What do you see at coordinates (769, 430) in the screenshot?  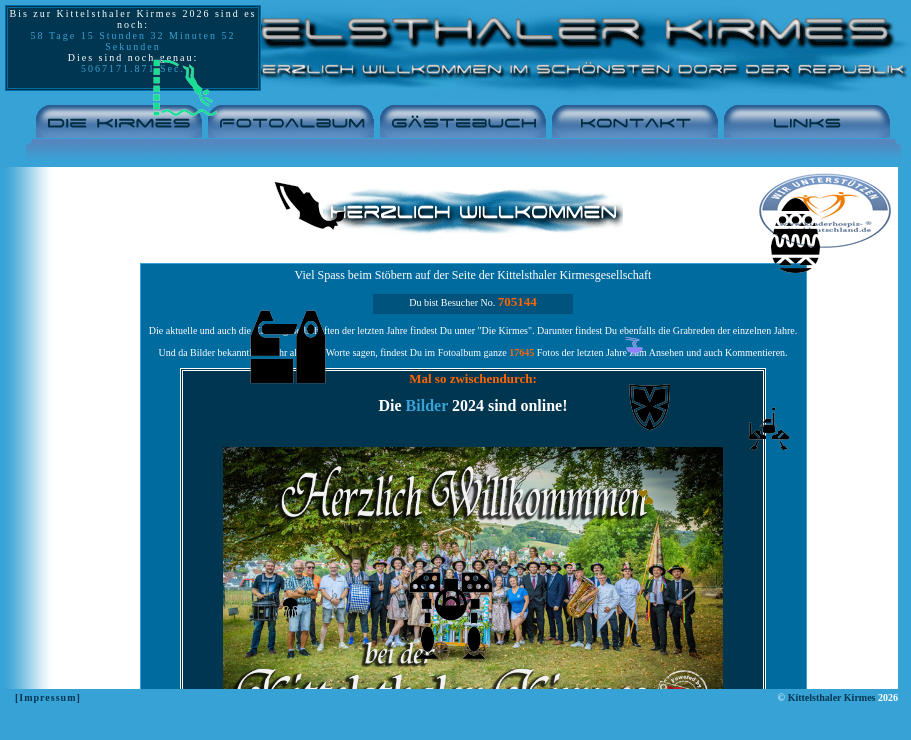 I see `mars pathfinder rover or space exploration feature` at bounding box center [769, 430].